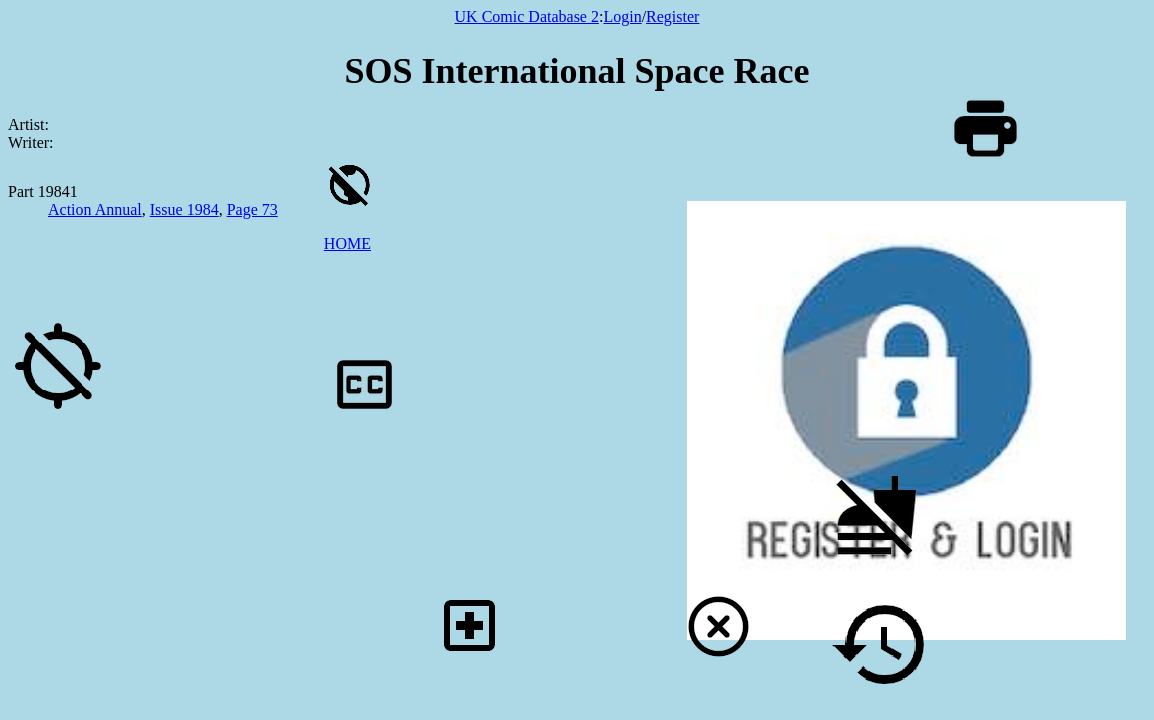  I want to click on close or dismiss a dialog, so click(718, 626).